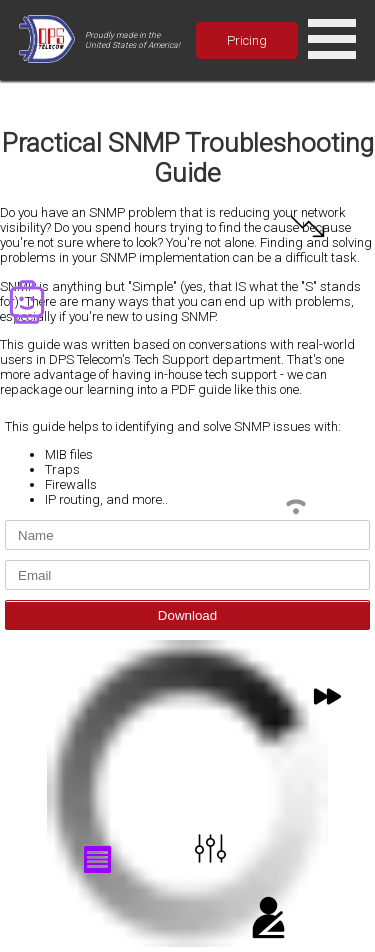 Image resolution: width=375 pixels, height=952 pixels. I want to click on indicates a downward trend or decline in metrics, so click(307, 226).